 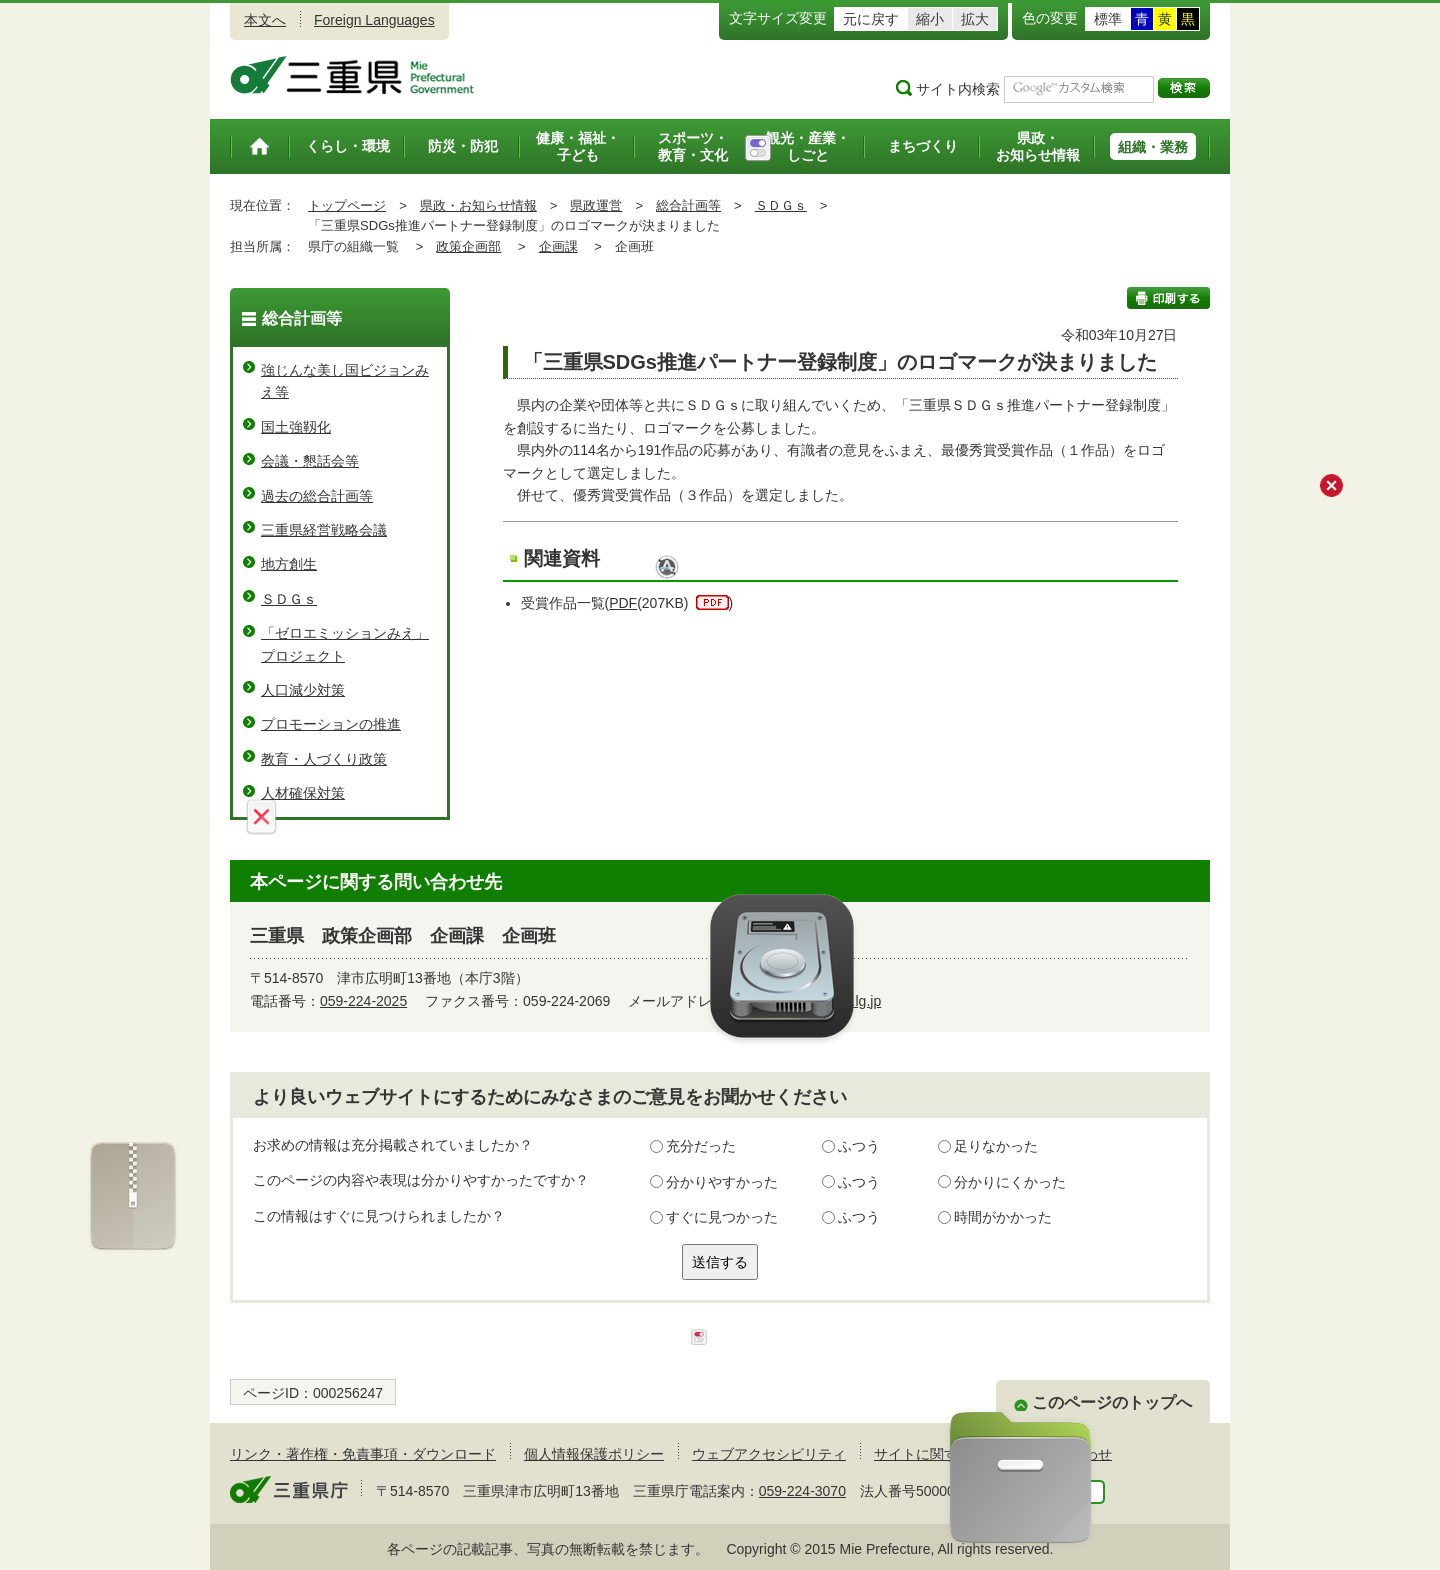 What do you see at coordinates (782, 966) in the screenshot?
I see `open disk utility to manage storage drives` at bounding box center [782, 966].